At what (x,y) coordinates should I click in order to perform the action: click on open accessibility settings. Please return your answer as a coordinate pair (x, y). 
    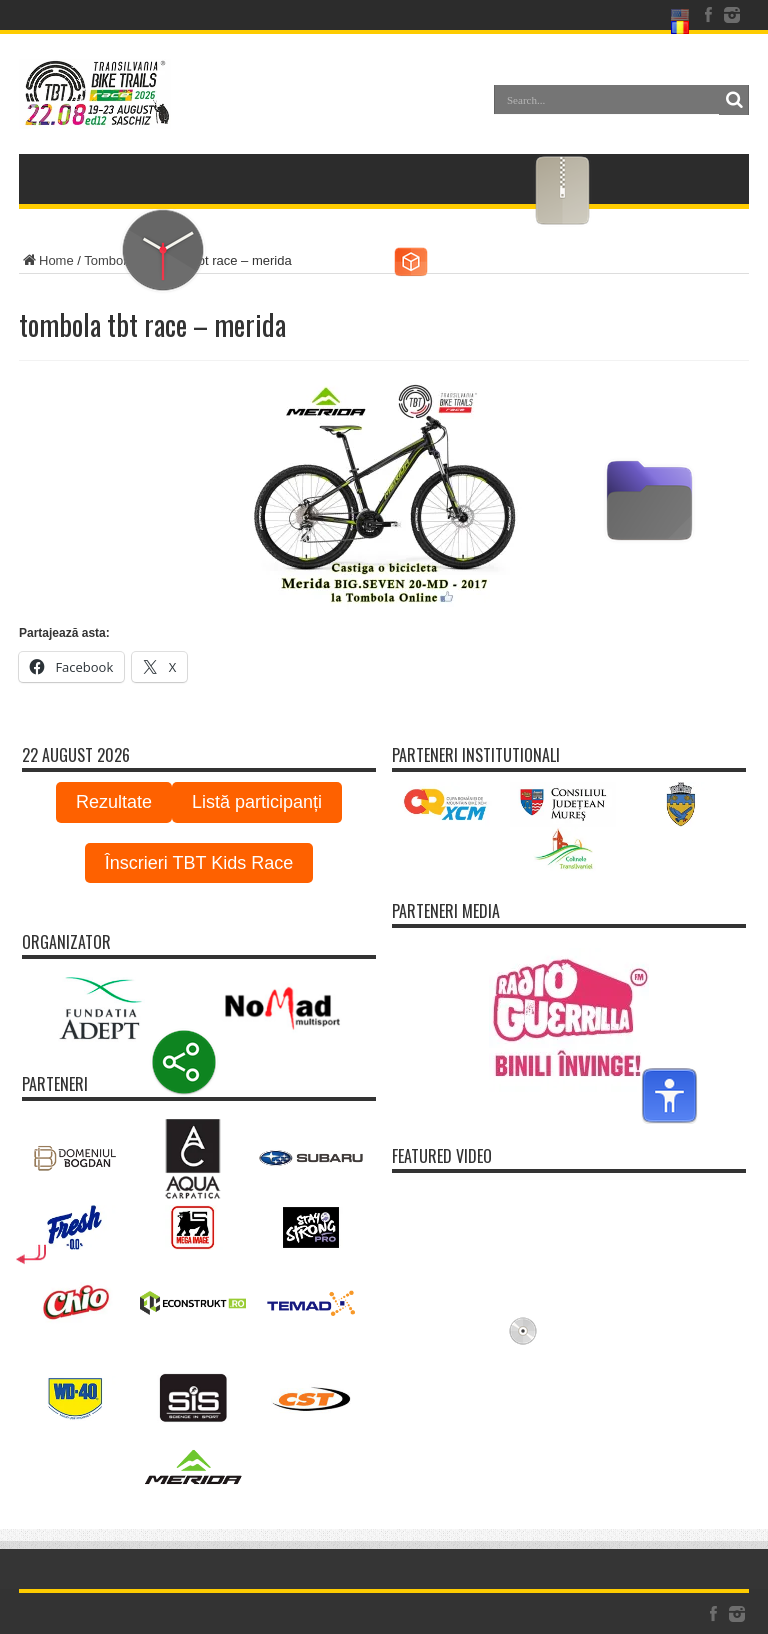
    Looking at the image, I should click on (669, 1095).